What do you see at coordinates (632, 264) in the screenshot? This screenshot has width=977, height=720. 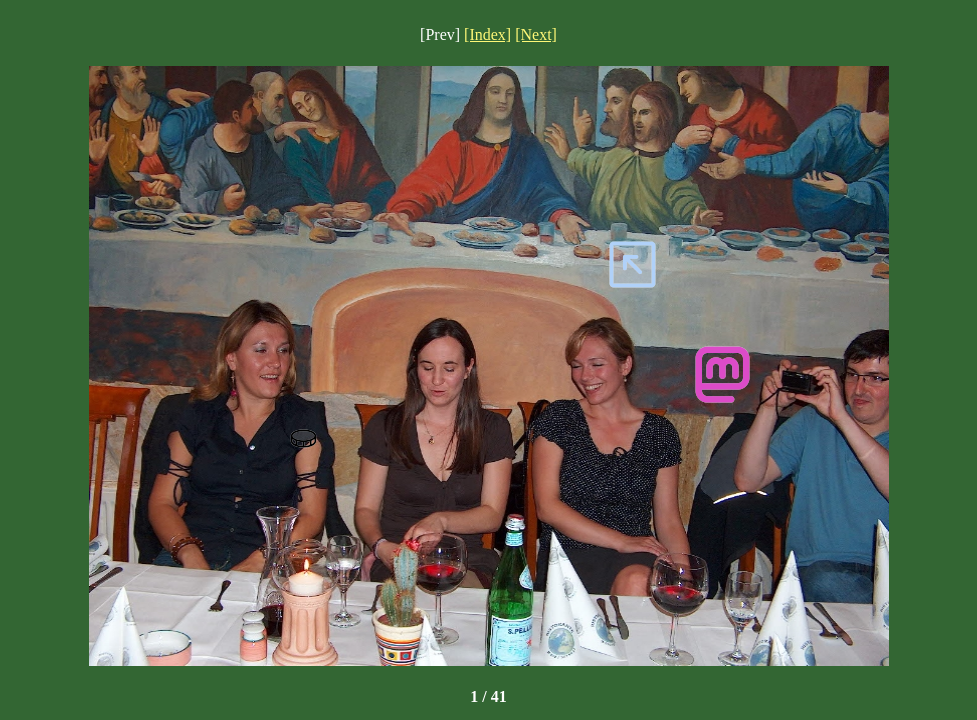 I see `navigate to the top-left or home position` at bounding box center [632, 264].